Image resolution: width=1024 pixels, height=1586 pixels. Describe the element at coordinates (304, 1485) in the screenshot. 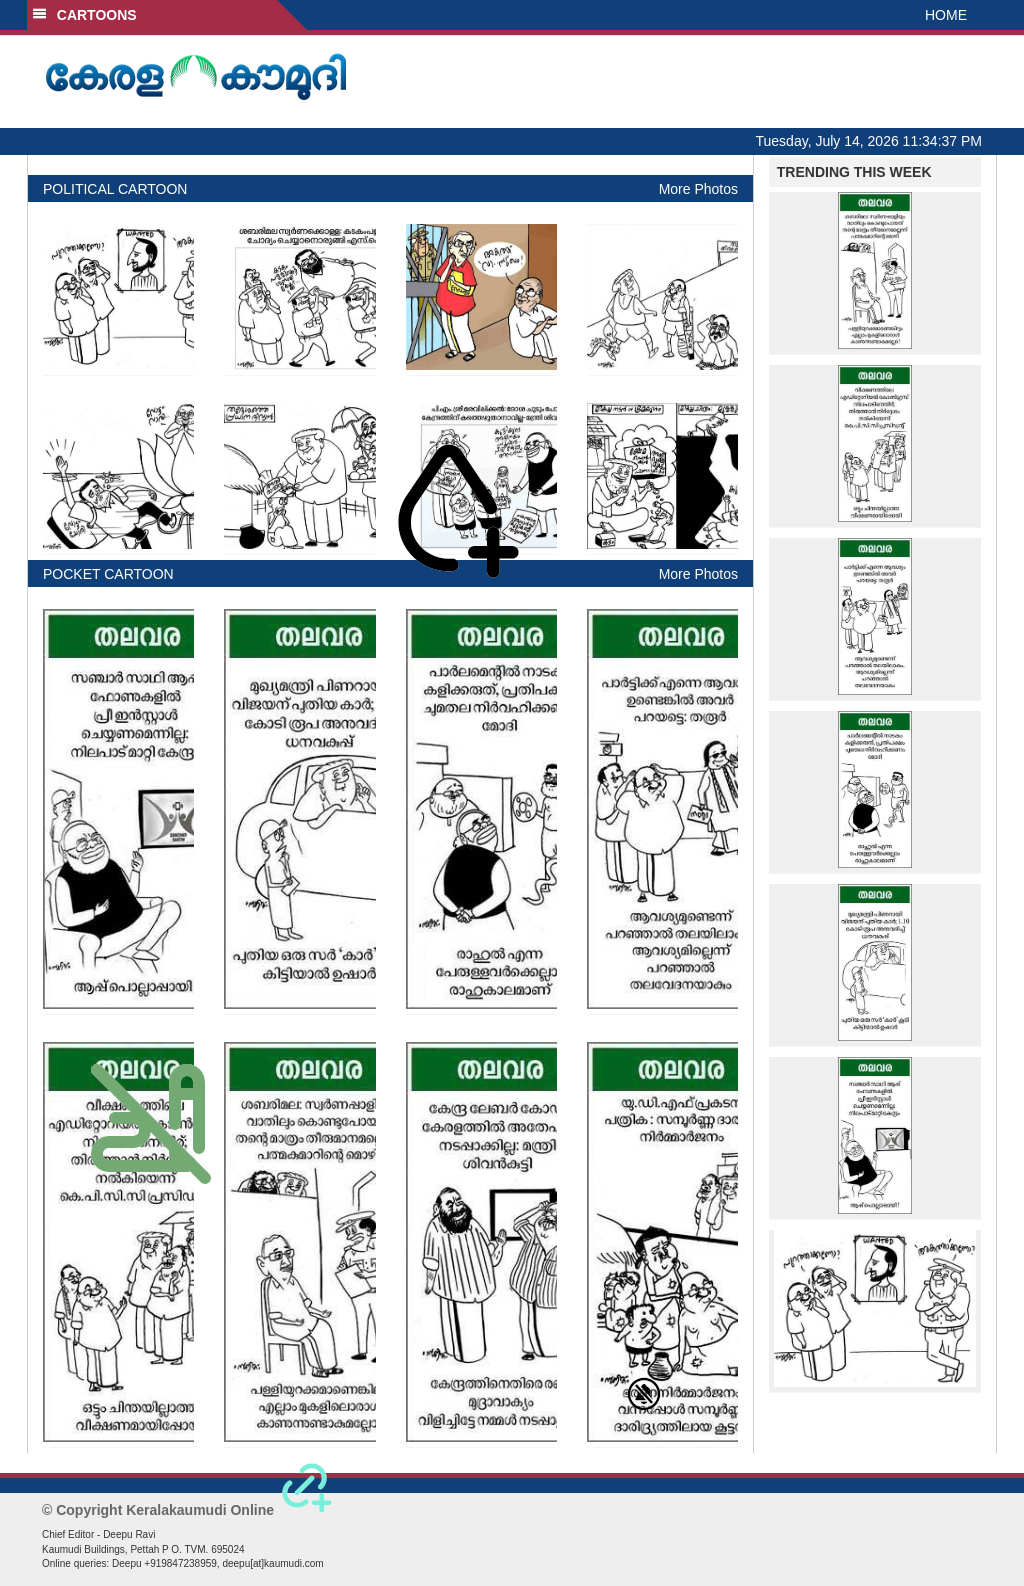

I see `add a new link or URL` at that location.